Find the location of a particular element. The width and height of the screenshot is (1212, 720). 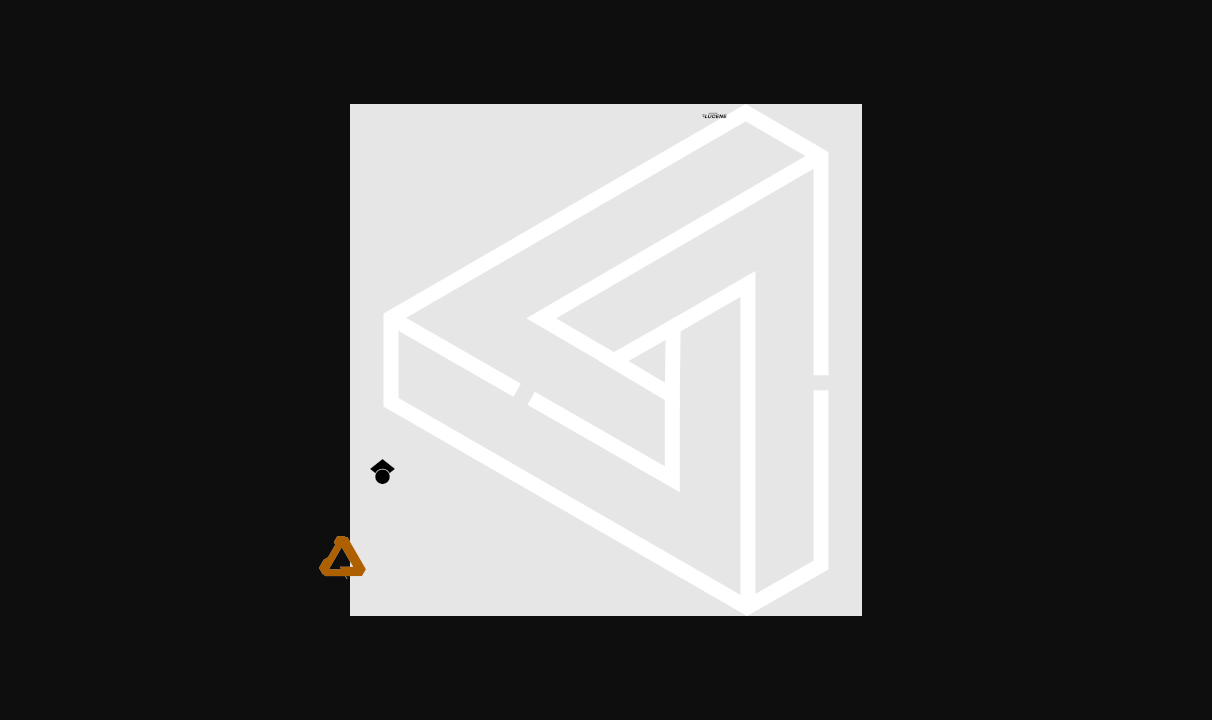

open affinity creative software is located at coordinates (342, 557).